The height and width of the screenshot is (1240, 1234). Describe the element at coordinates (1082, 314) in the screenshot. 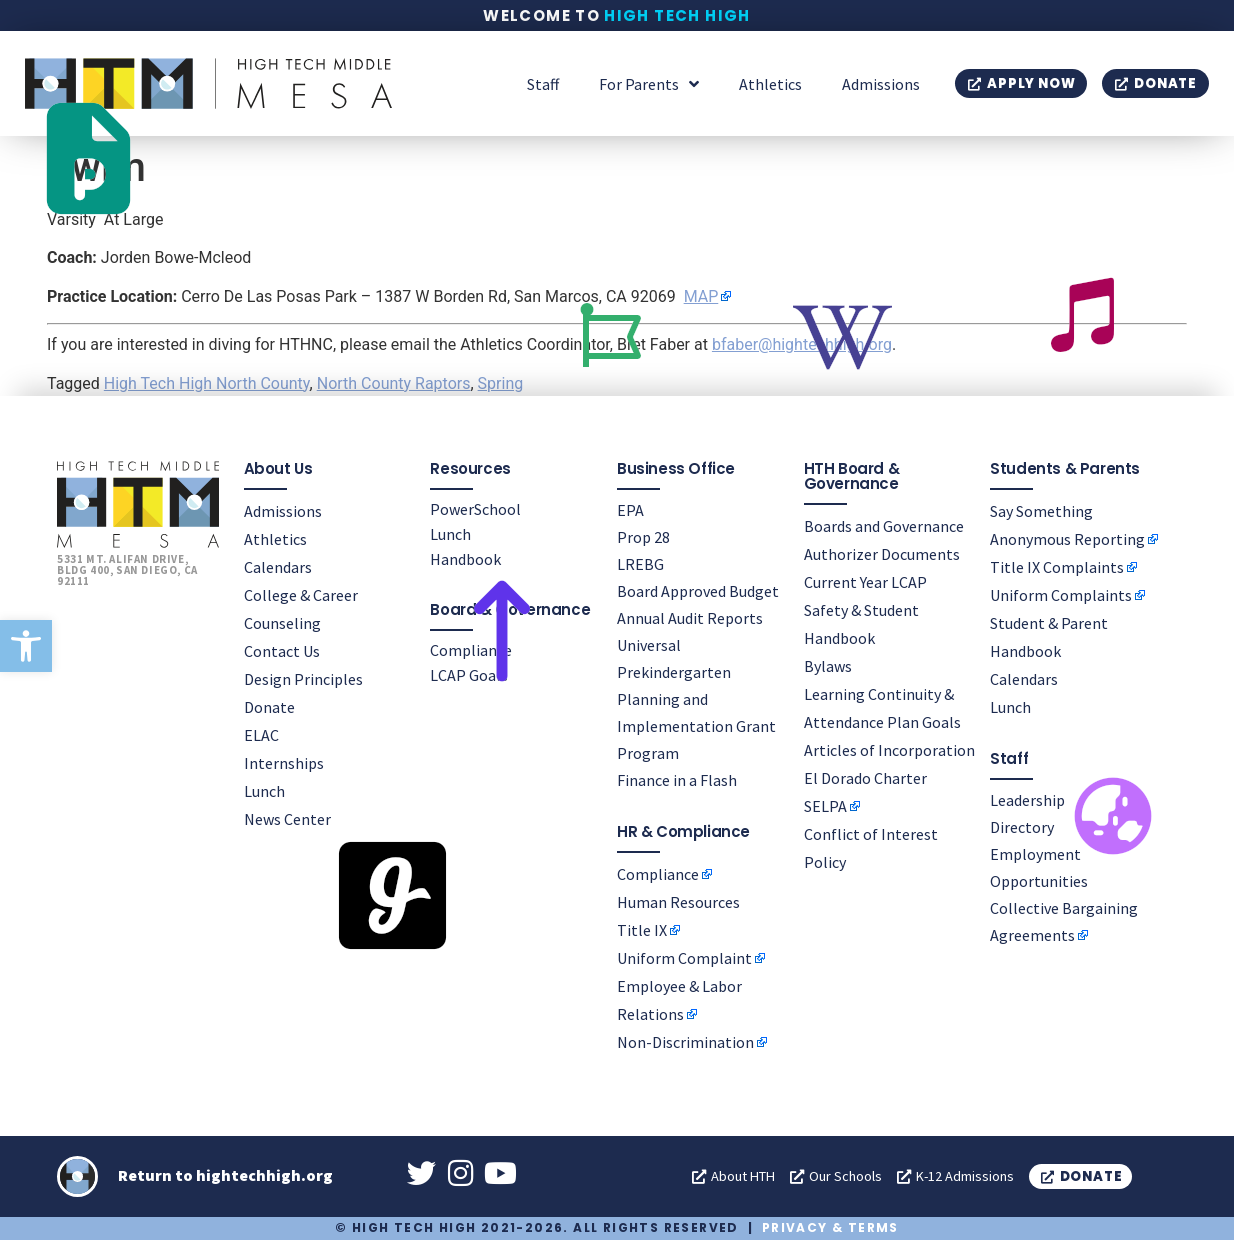

I see `open itunes music library` at that location.